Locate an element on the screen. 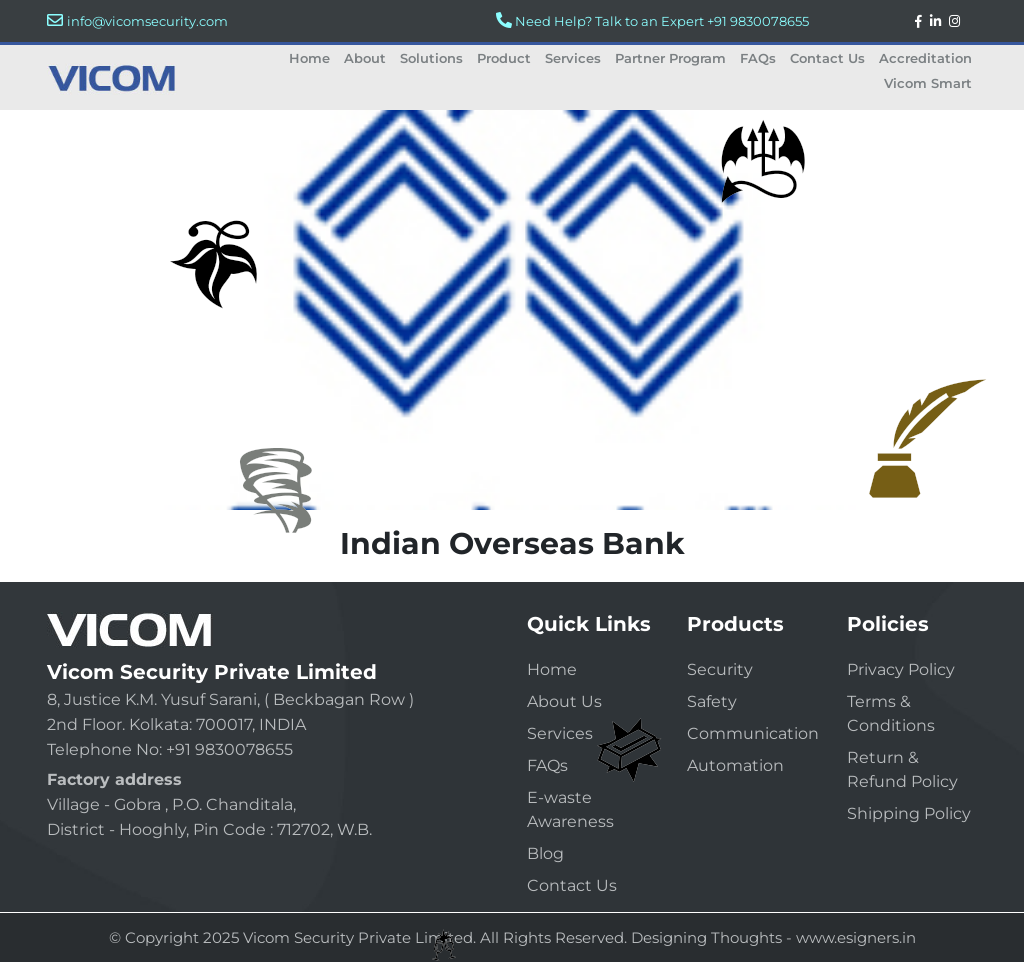 The height and width of the screenshot is (962, 1024). represents plant or nature-related content is located at coordinates (213, 264).